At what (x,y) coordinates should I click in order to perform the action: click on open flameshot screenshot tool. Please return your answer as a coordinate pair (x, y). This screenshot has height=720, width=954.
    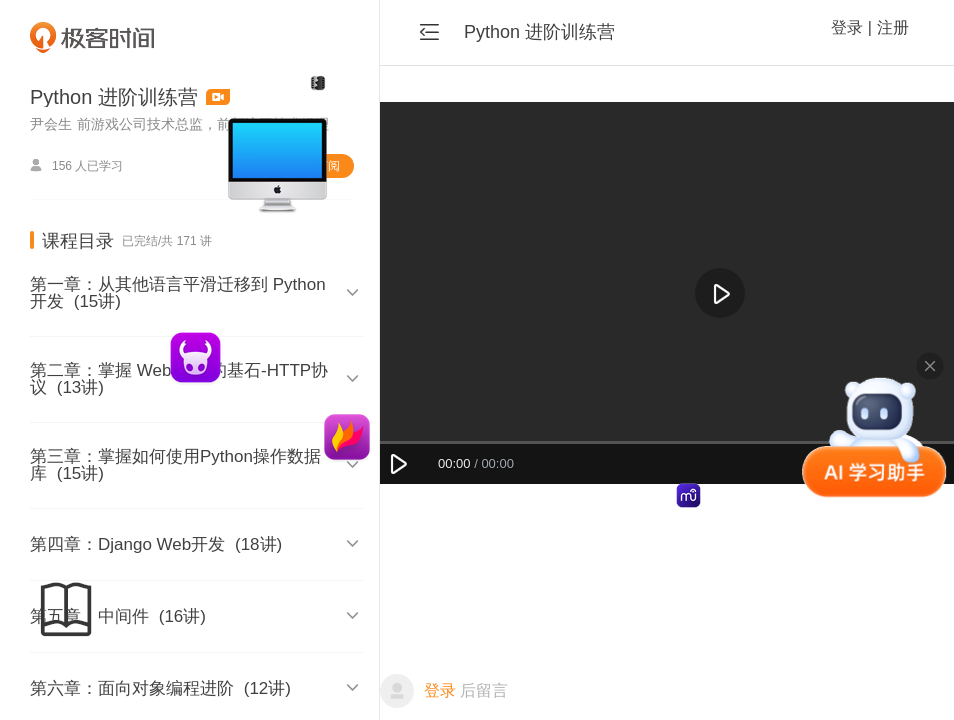
    Looking at the image, I should click on (347, 437).